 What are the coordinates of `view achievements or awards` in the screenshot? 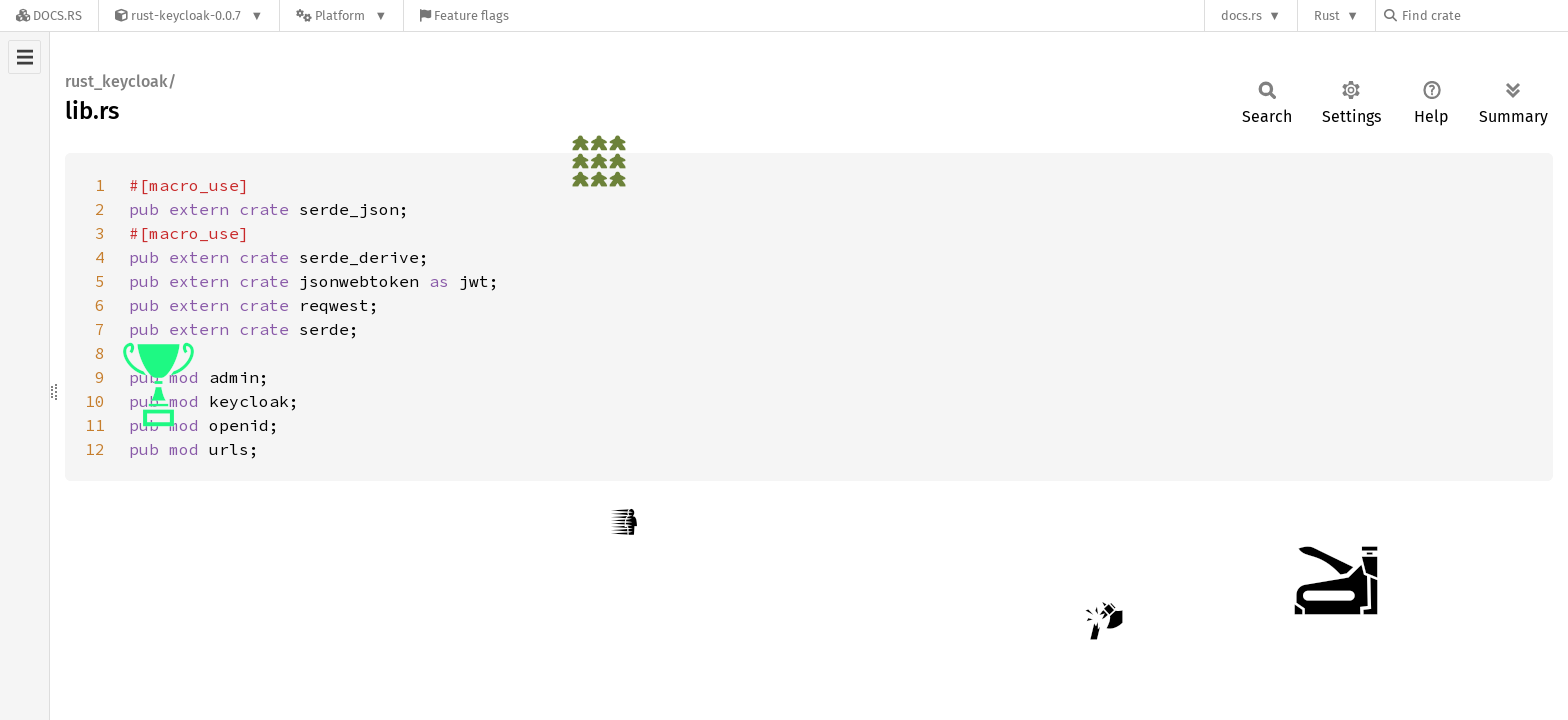 It's located at (158, 384).